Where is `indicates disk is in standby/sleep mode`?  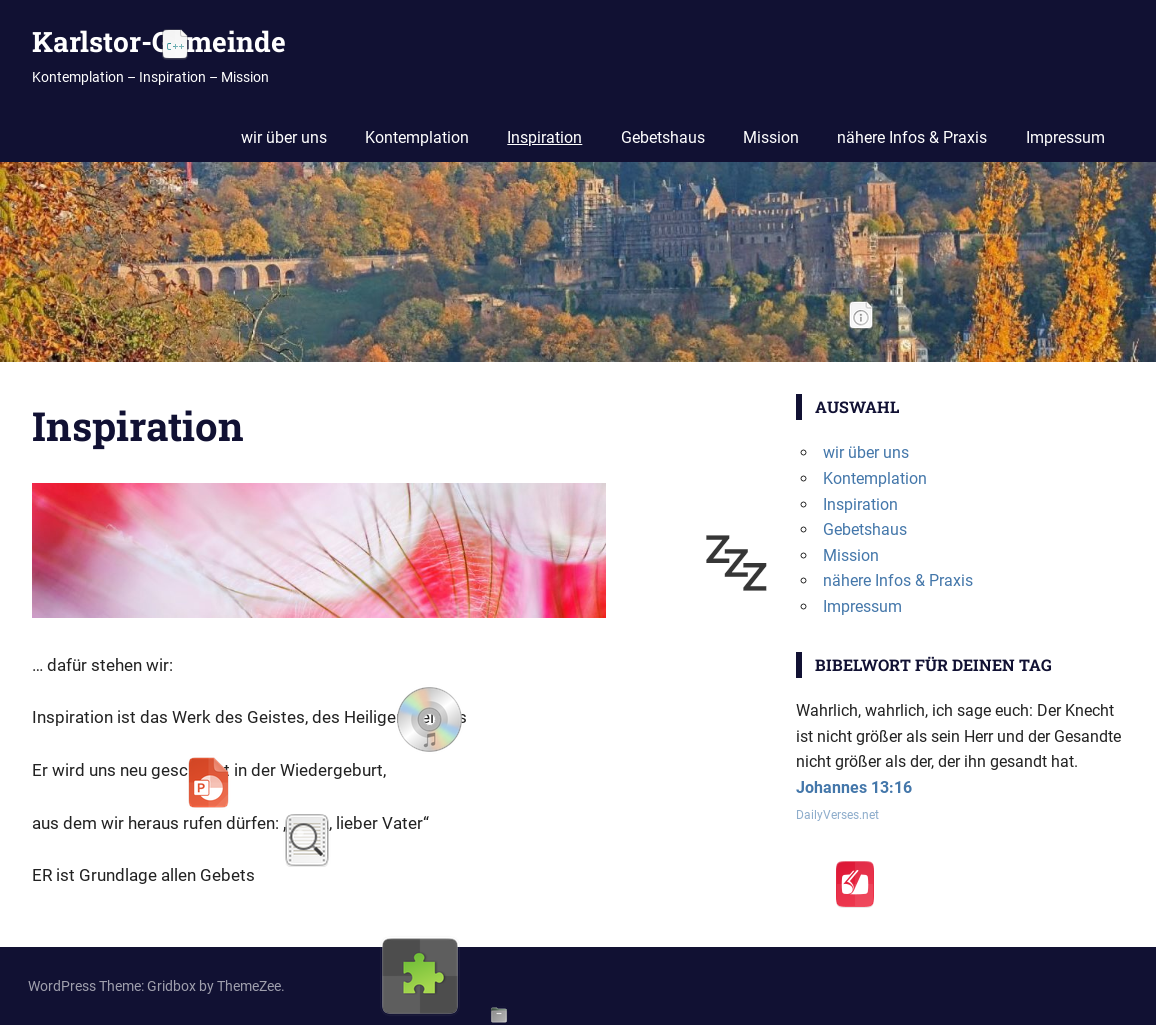 indicates disk is in standby/sleep mode is located at coordinates (734, 563).